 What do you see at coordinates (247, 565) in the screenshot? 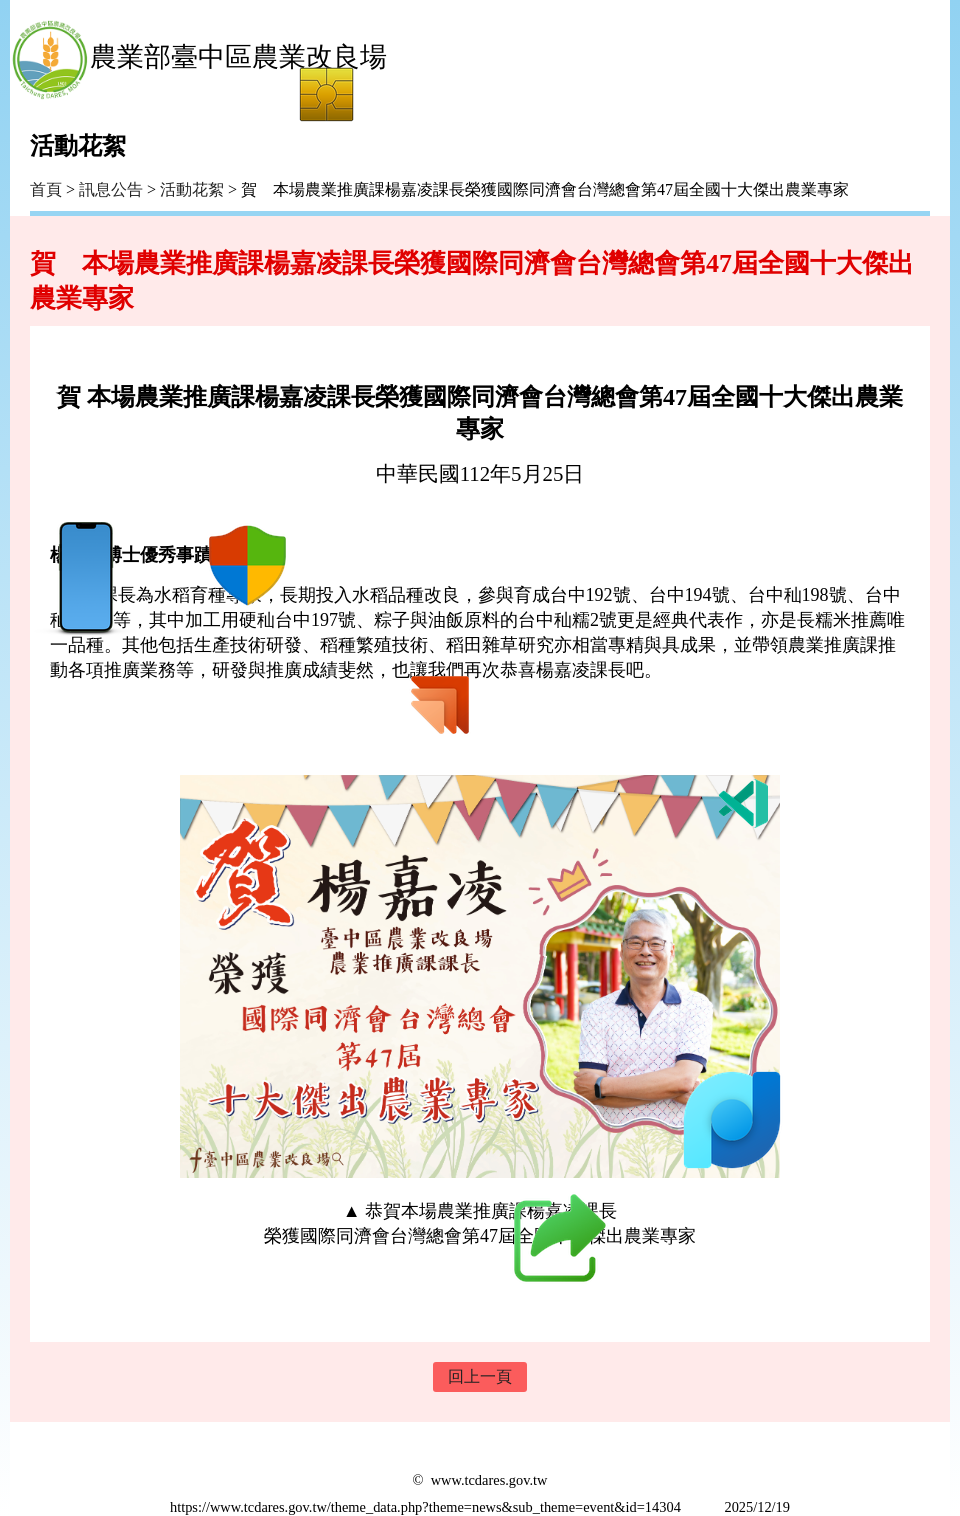
I see `indicates Windows Firewall protection is active` at bounding box center [247, 565].